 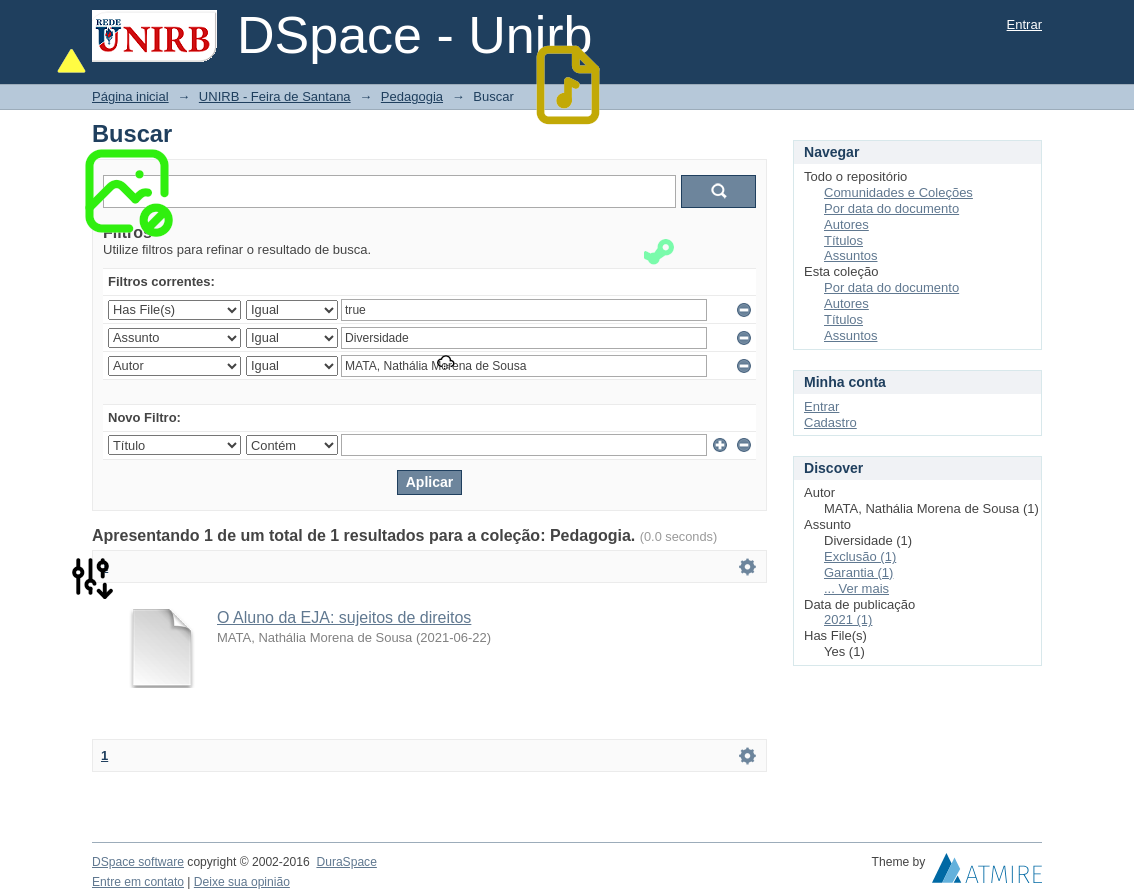 What do you see at coordinates (445, 361) in the screenshot?
I see `indicates snowy weather conditions` at bounding box center [445, 361].